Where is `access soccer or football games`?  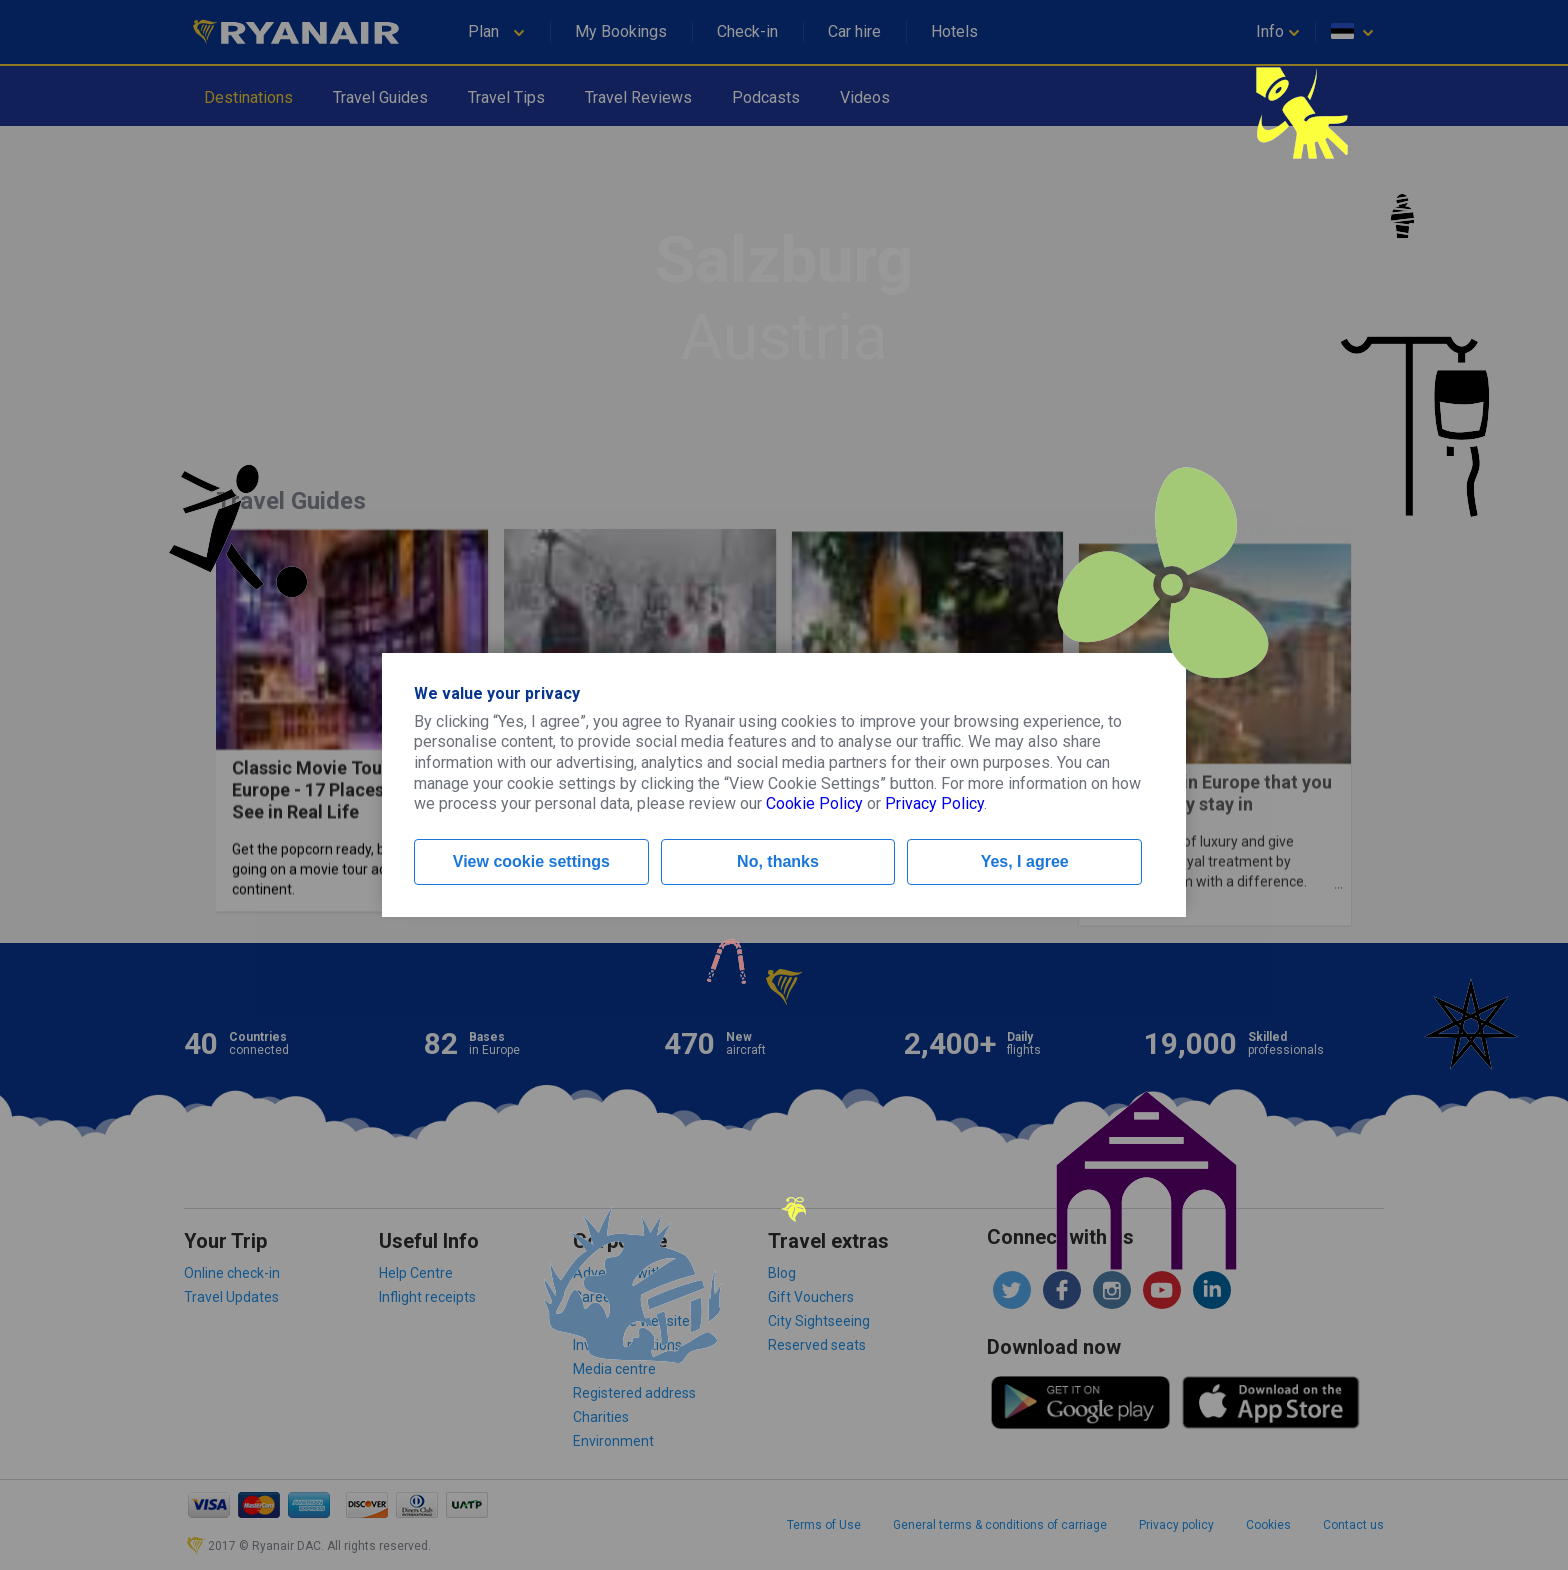 access soccer or football games is located at coordinates (238, 531).